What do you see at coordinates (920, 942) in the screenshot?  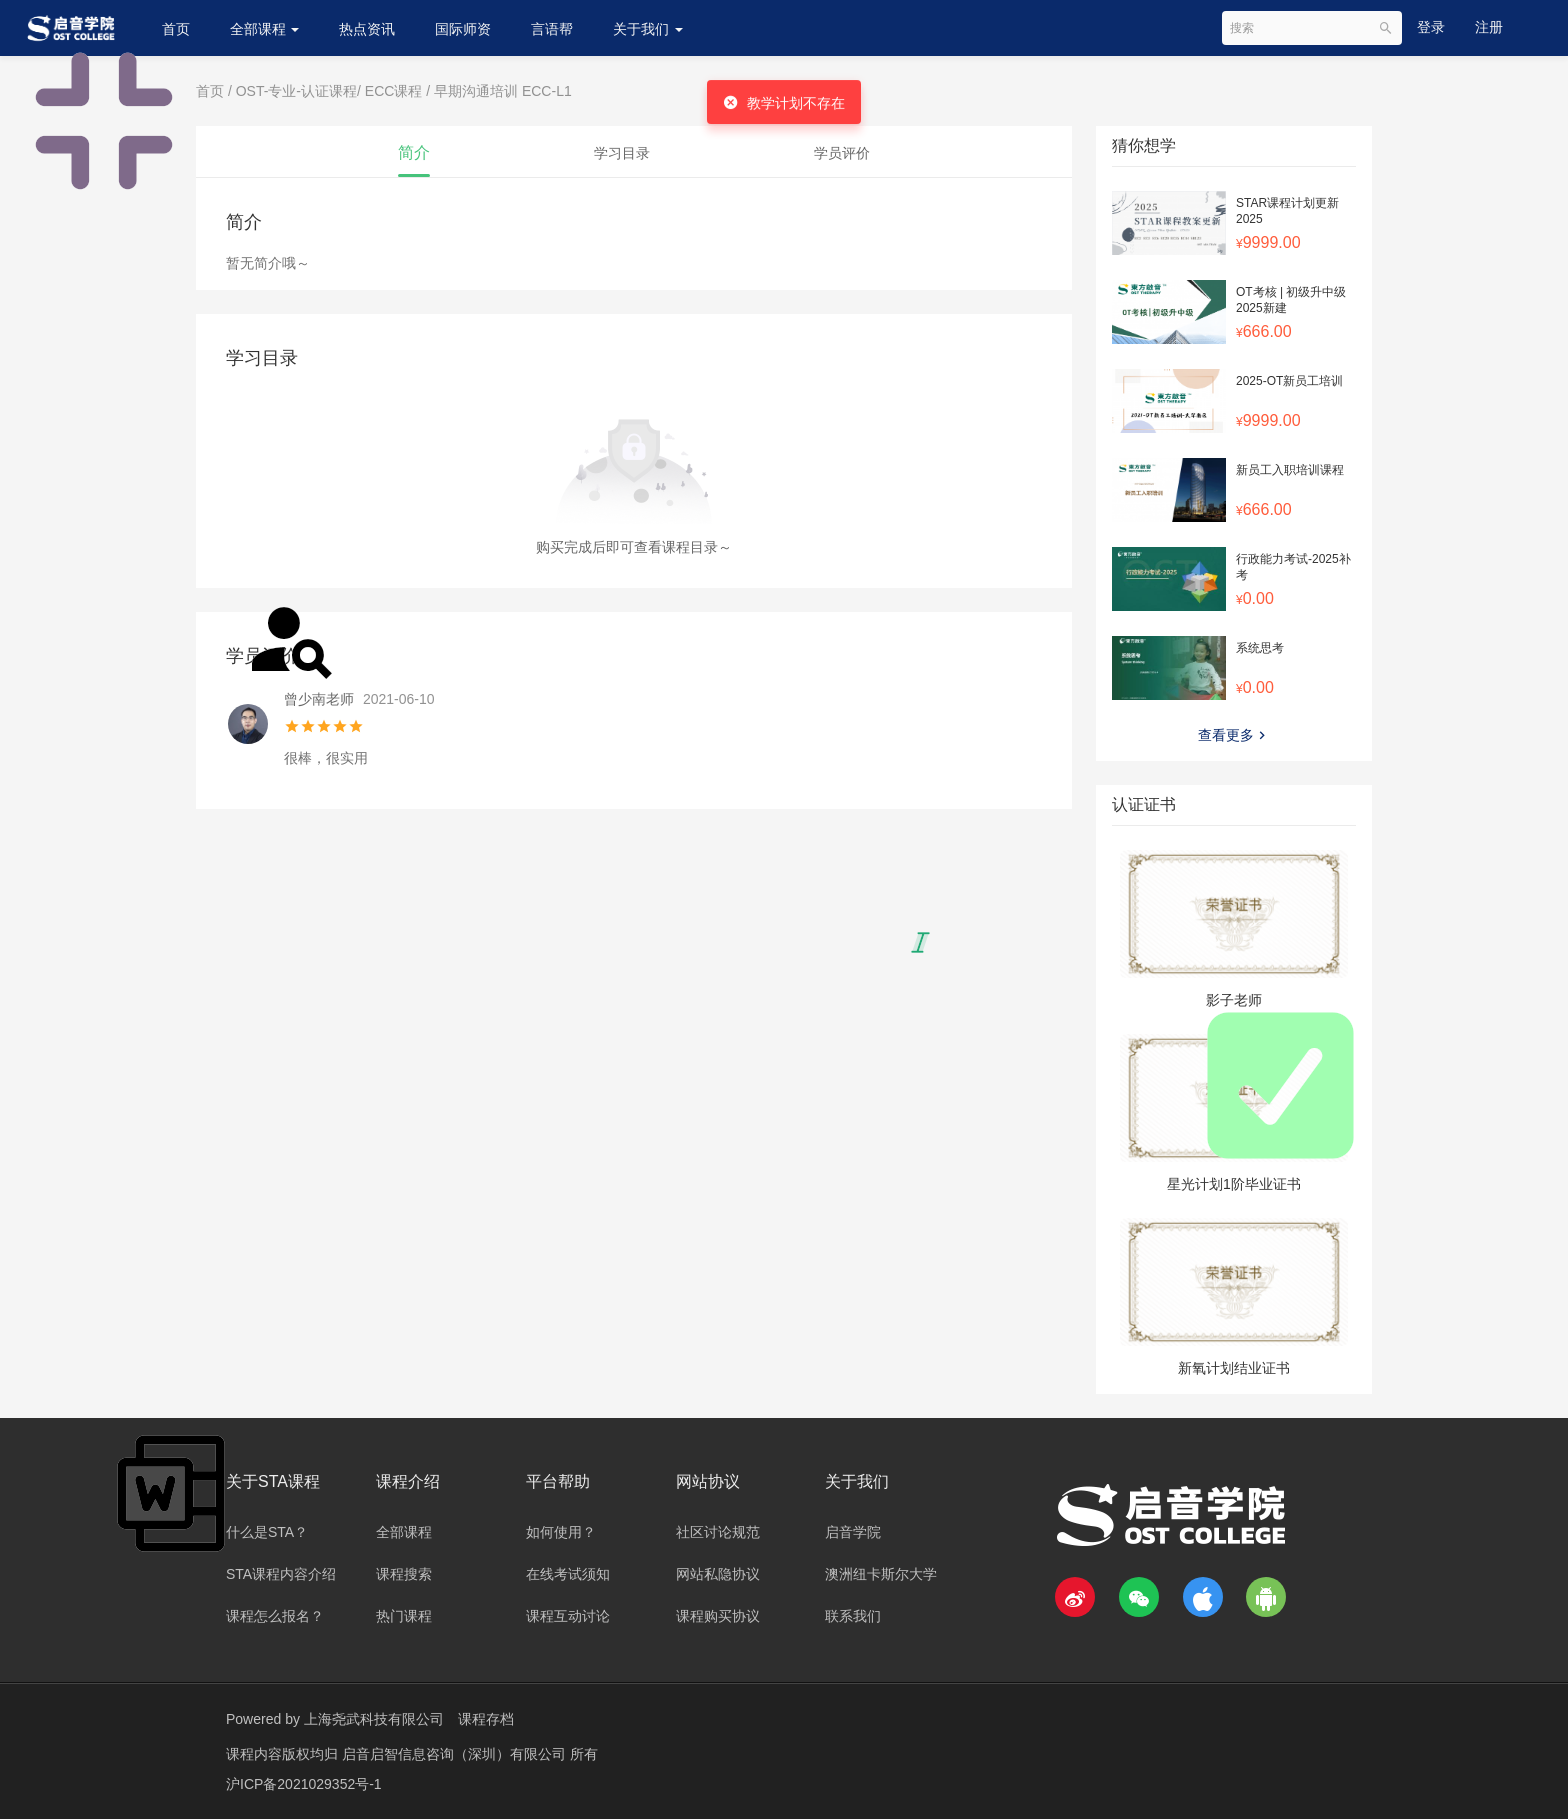 I see `apply italic formatting to selected text` at bounding box center [920, 942].